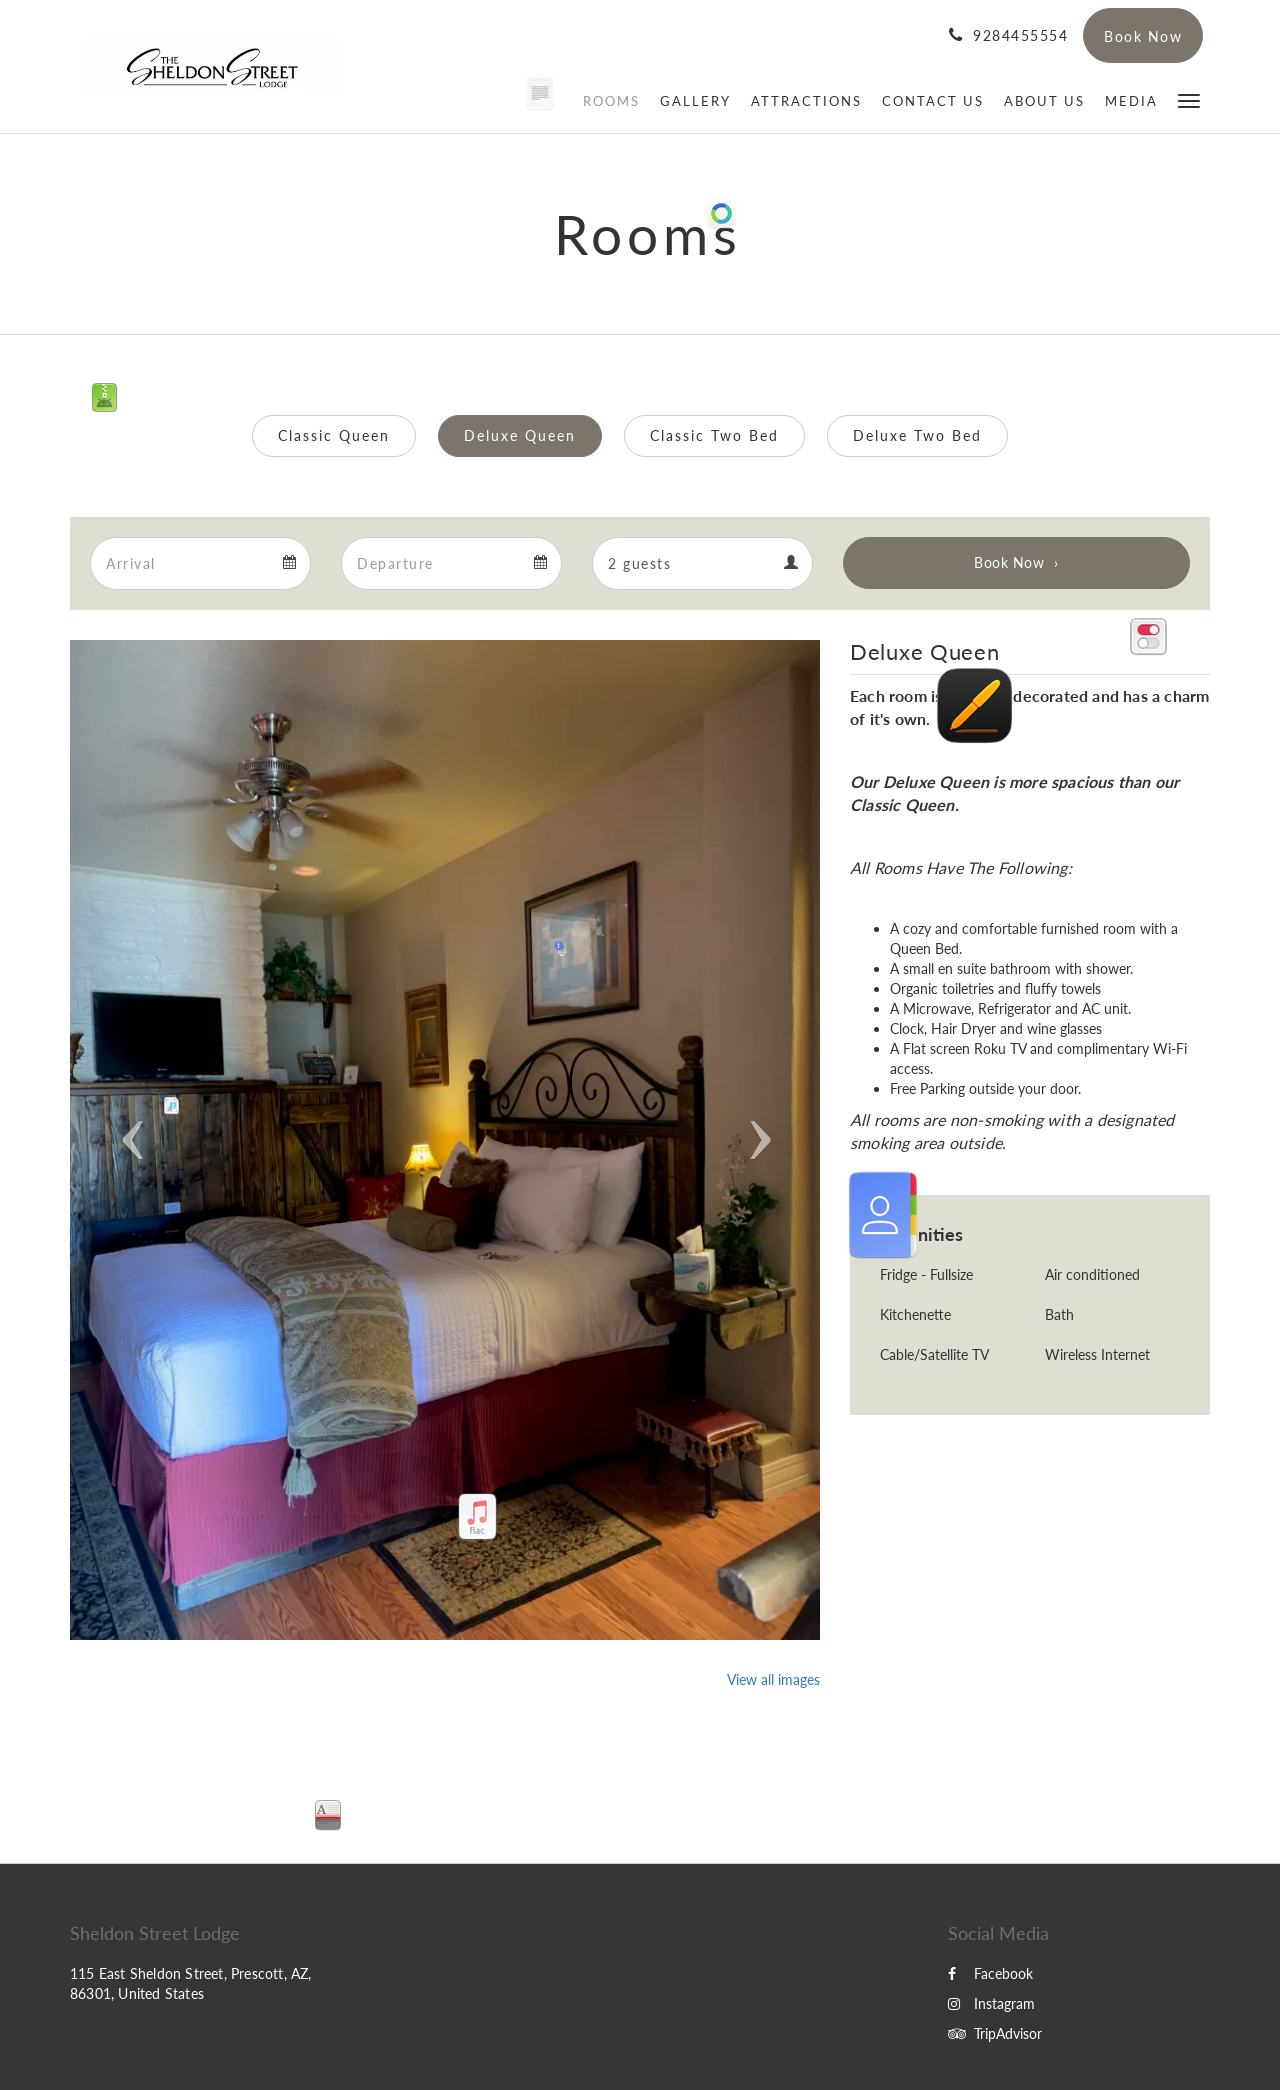 The image size is (1280, 2090). I want to click on indicates a file or folder contains documents, so click(540, 93).